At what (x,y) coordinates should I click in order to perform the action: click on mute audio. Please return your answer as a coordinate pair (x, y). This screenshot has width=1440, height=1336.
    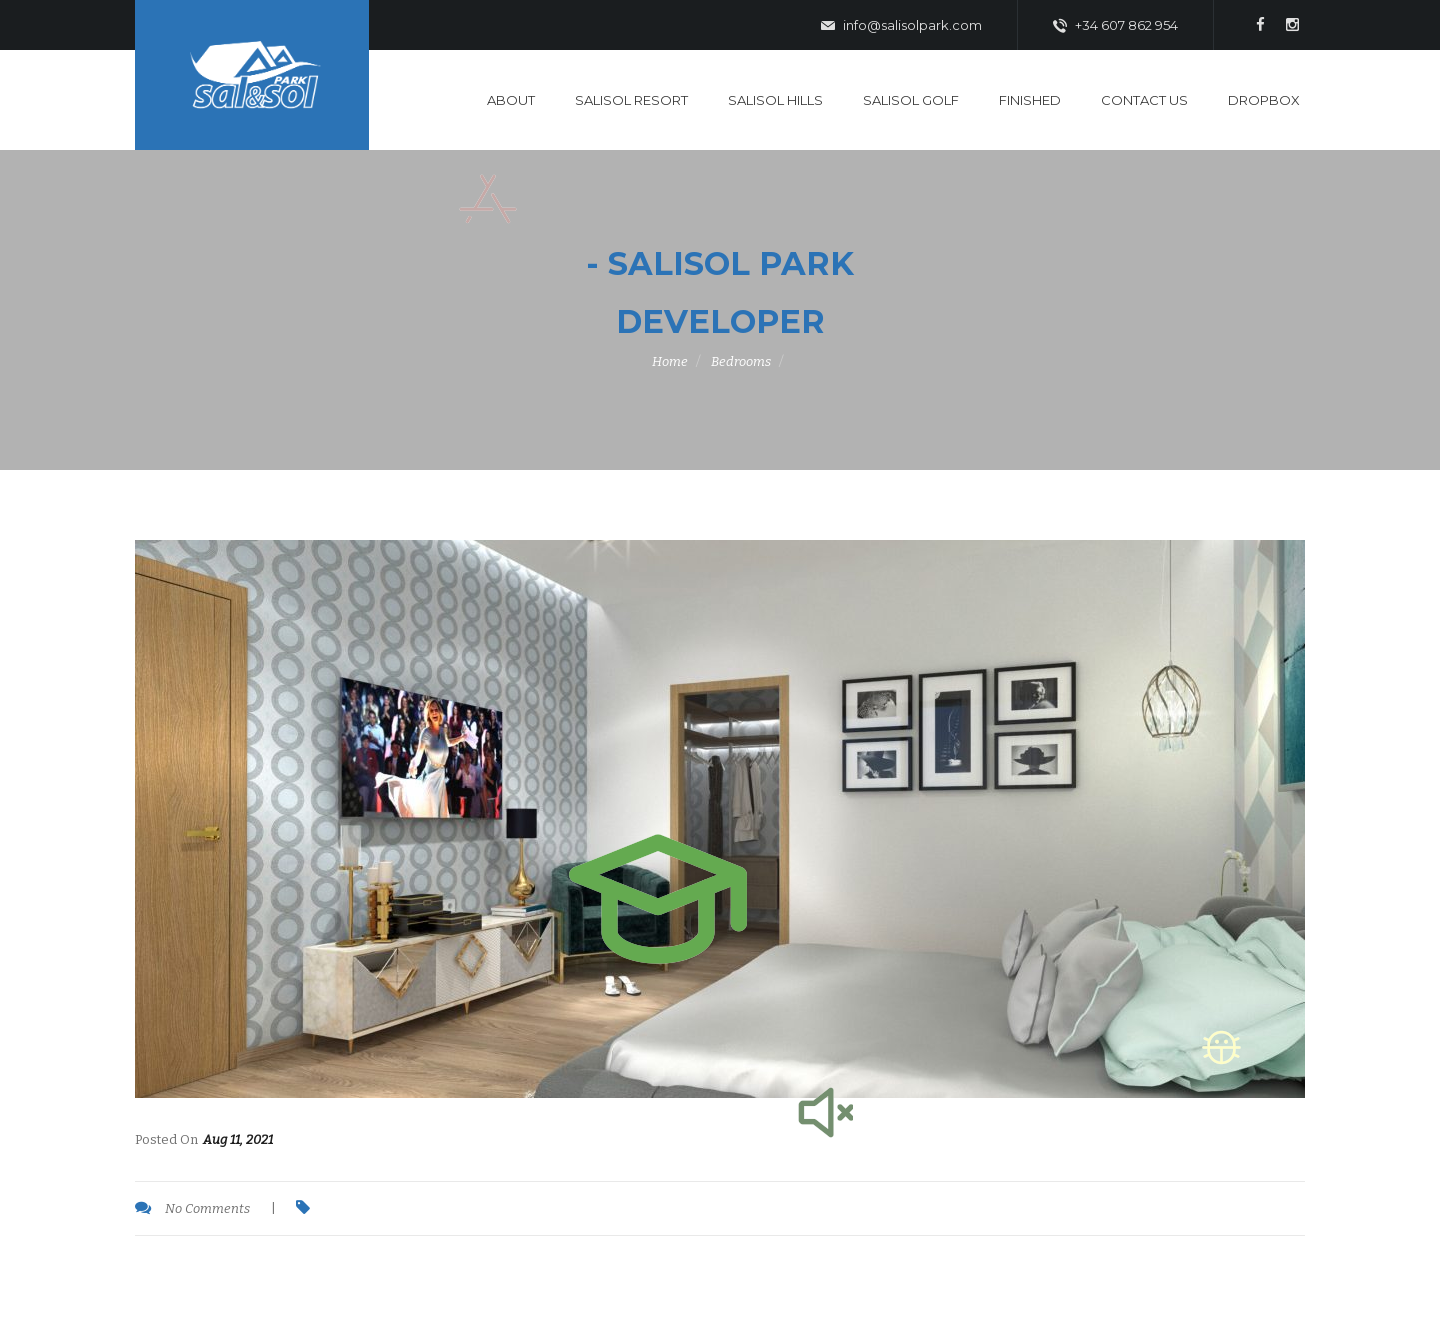
    Looking at the image, I should click on (823, 1112).